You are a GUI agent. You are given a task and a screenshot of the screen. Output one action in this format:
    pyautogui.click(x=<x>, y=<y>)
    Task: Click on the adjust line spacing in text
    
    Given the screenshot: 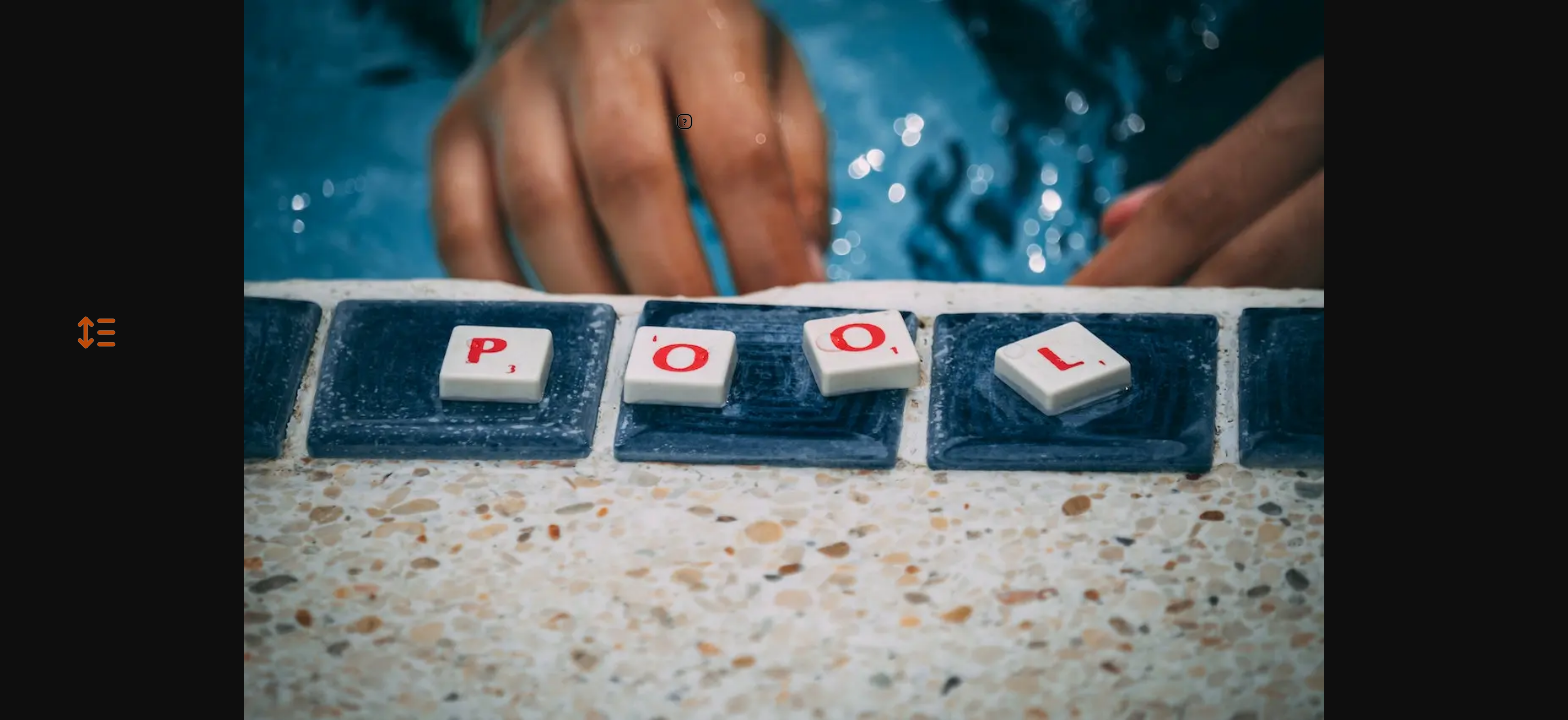 What is the action you would take?
    pyautogui.click(x=97, y=332)
    